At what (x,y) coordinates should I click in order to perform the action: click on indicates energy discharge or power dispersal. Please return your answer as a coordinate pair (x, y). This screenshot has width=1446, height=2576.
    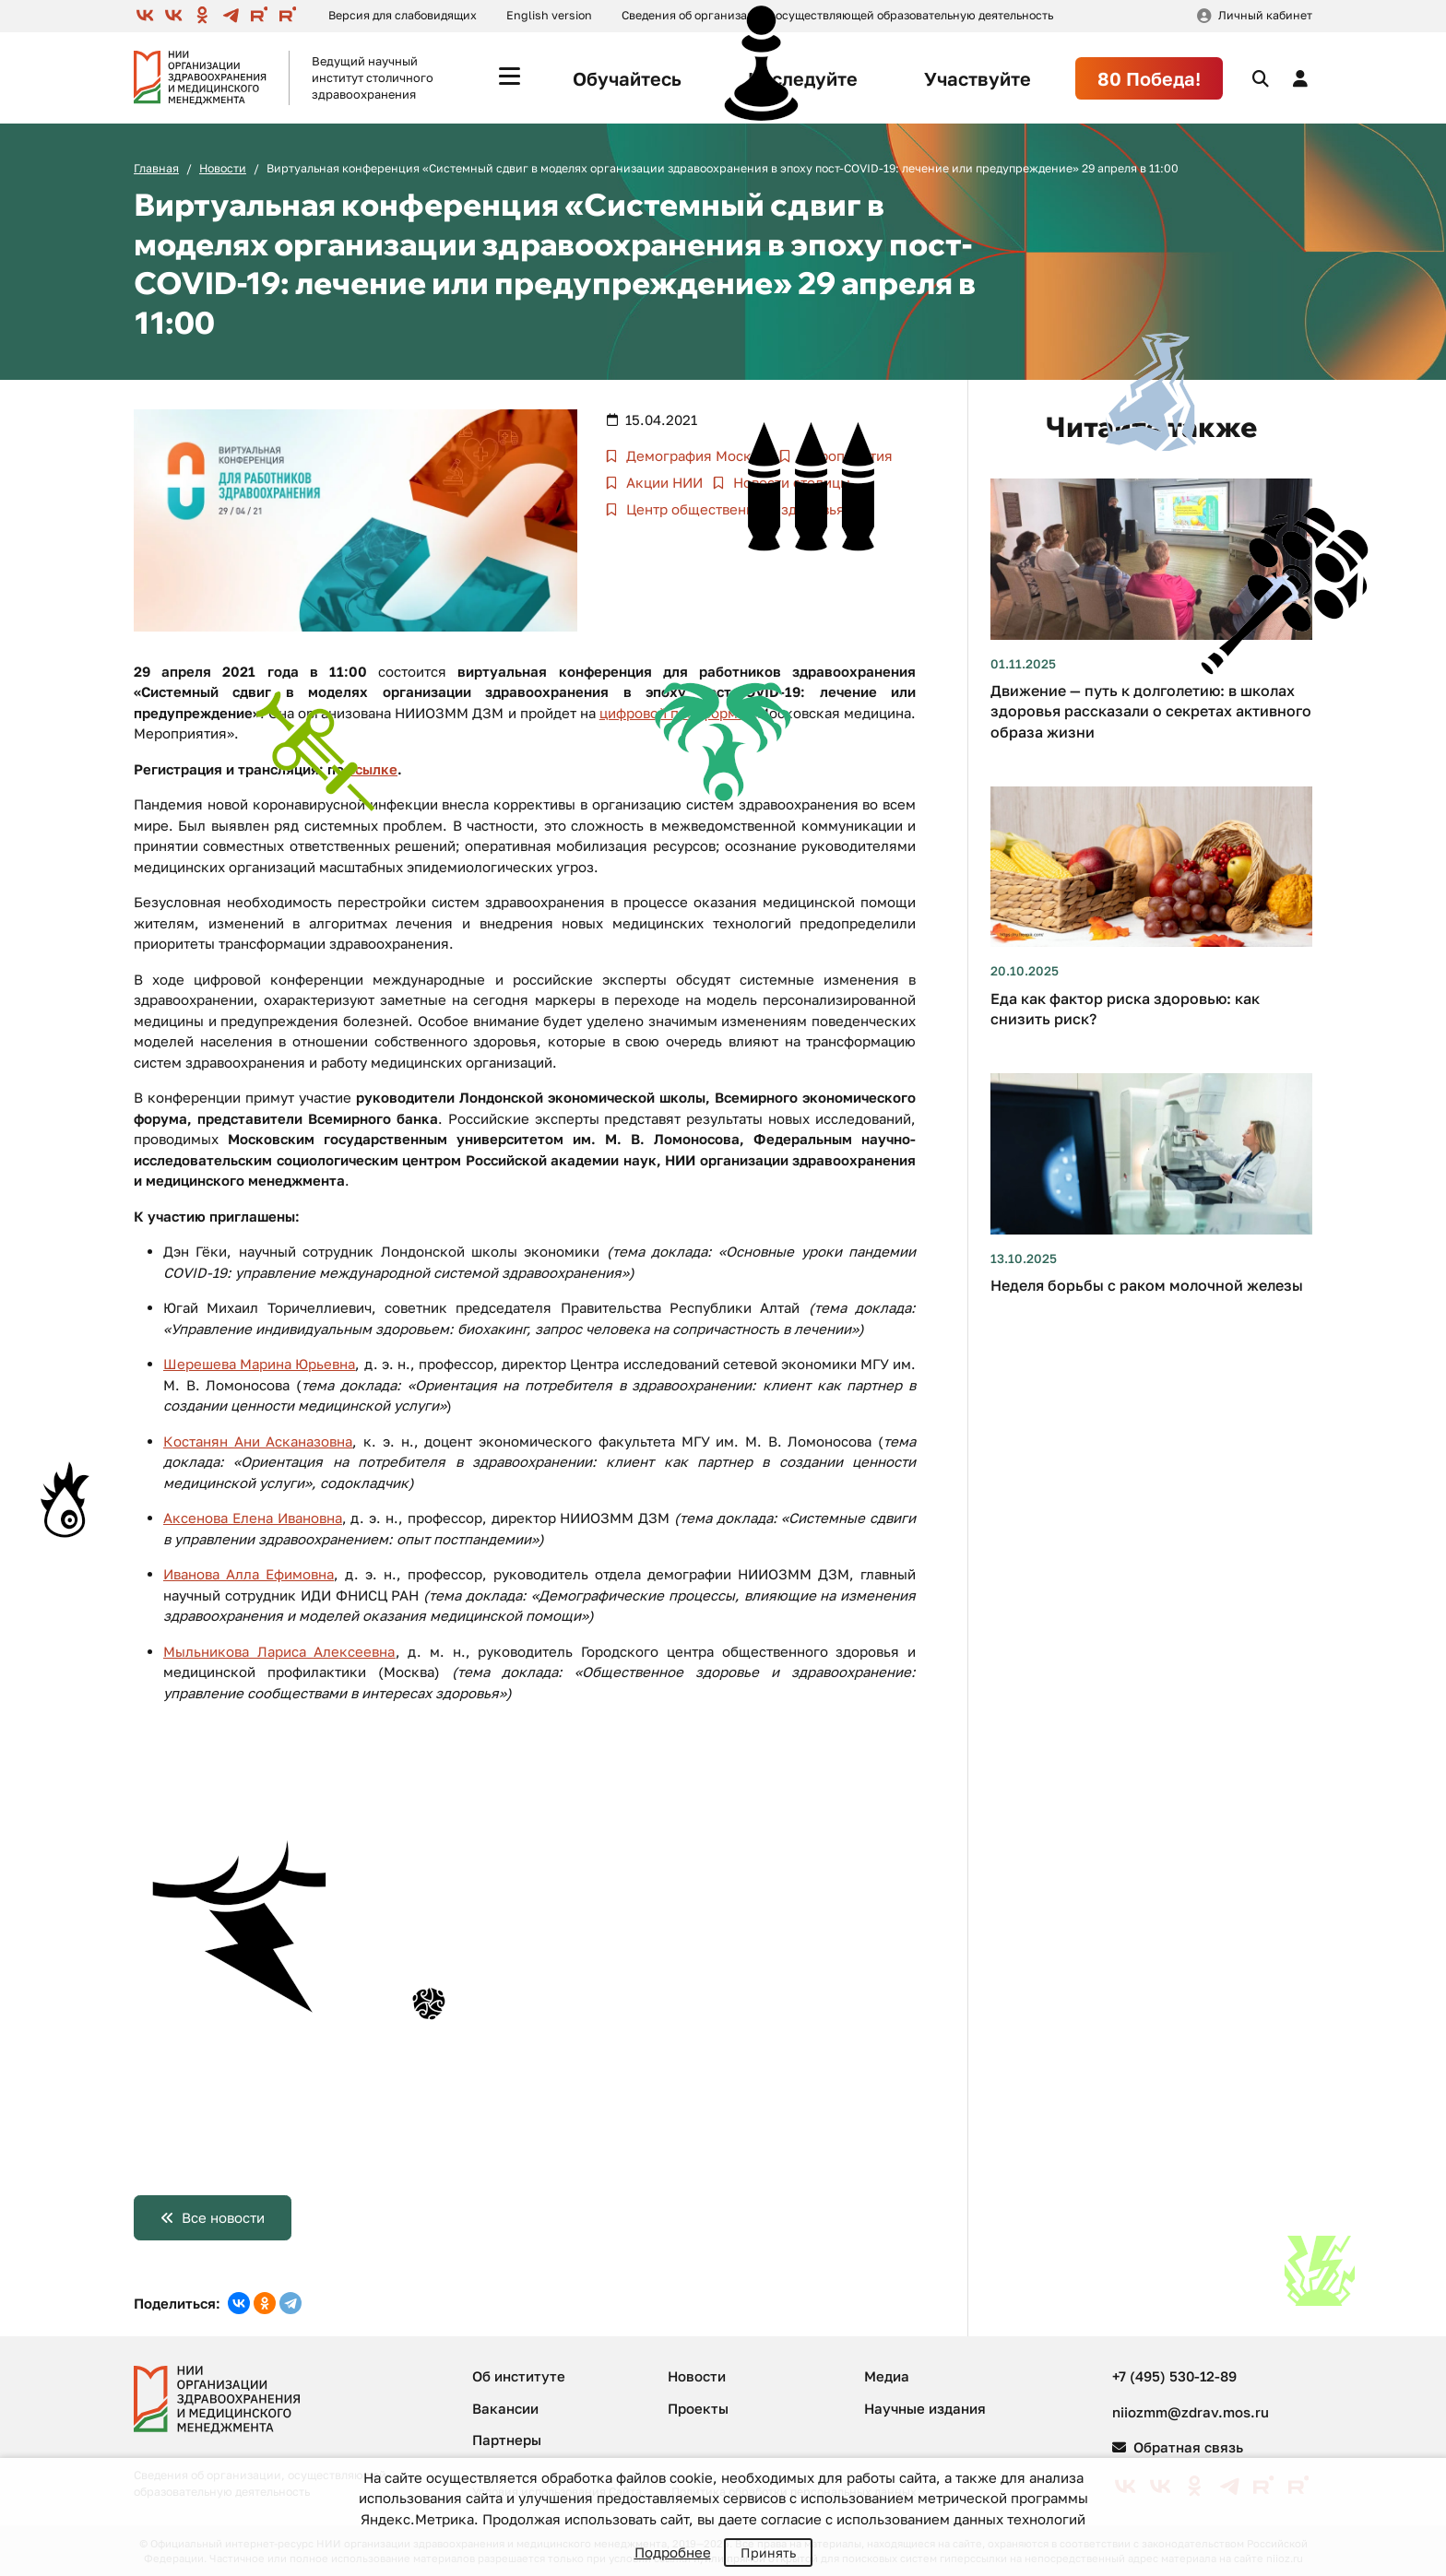
    Looking at the image, I should click on (1320, 2271).